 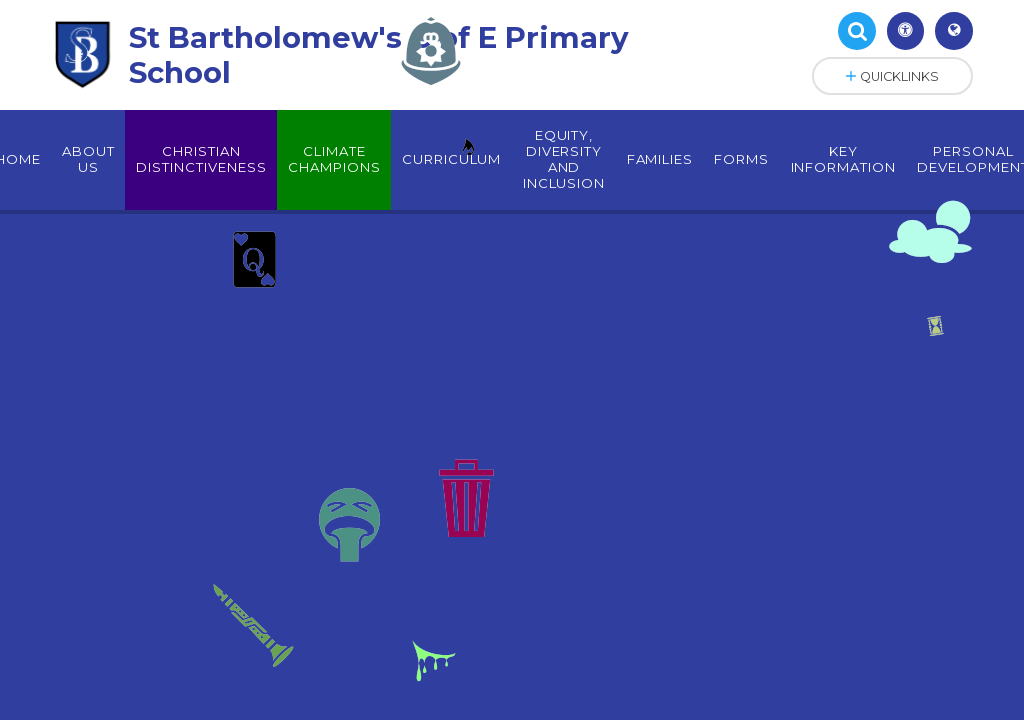 What do you see at coordinates (254, 259) in the screenshot?
I see `queen of hearts playing card` at bounding box center [254, 259].